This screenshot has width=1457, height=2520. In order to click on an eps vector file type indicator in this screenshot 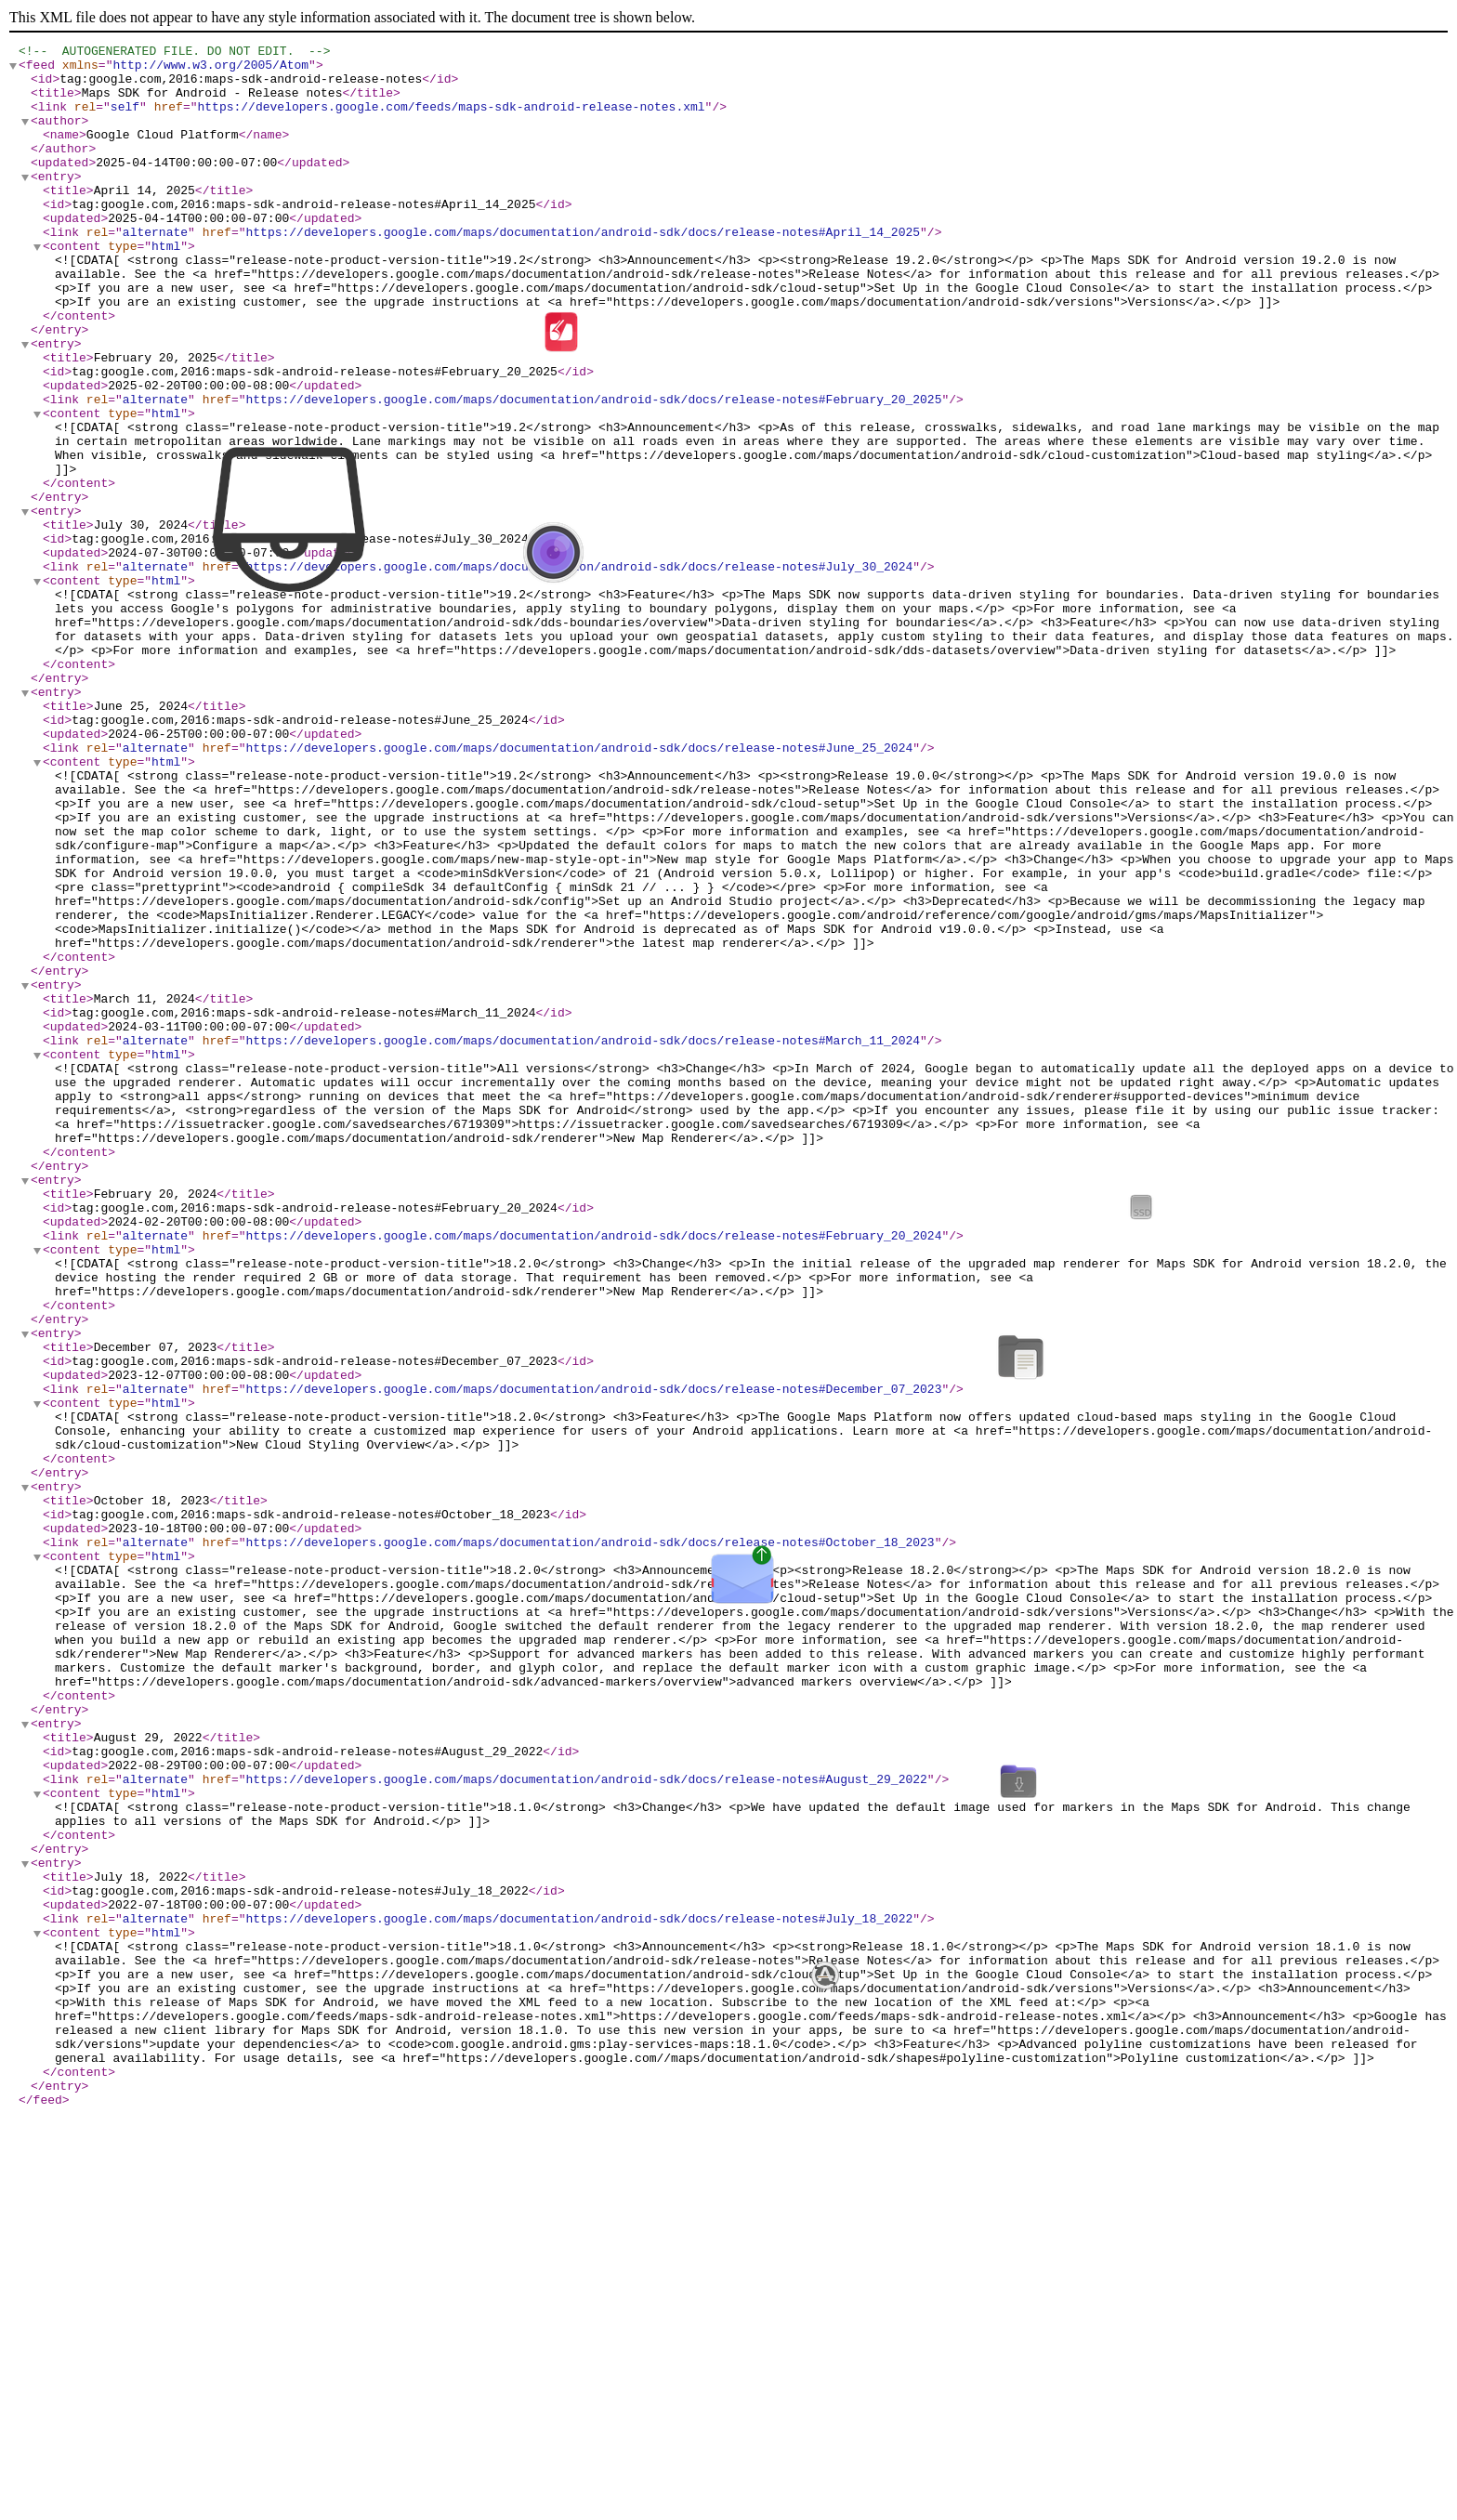, I will do `click(561, 332)`.